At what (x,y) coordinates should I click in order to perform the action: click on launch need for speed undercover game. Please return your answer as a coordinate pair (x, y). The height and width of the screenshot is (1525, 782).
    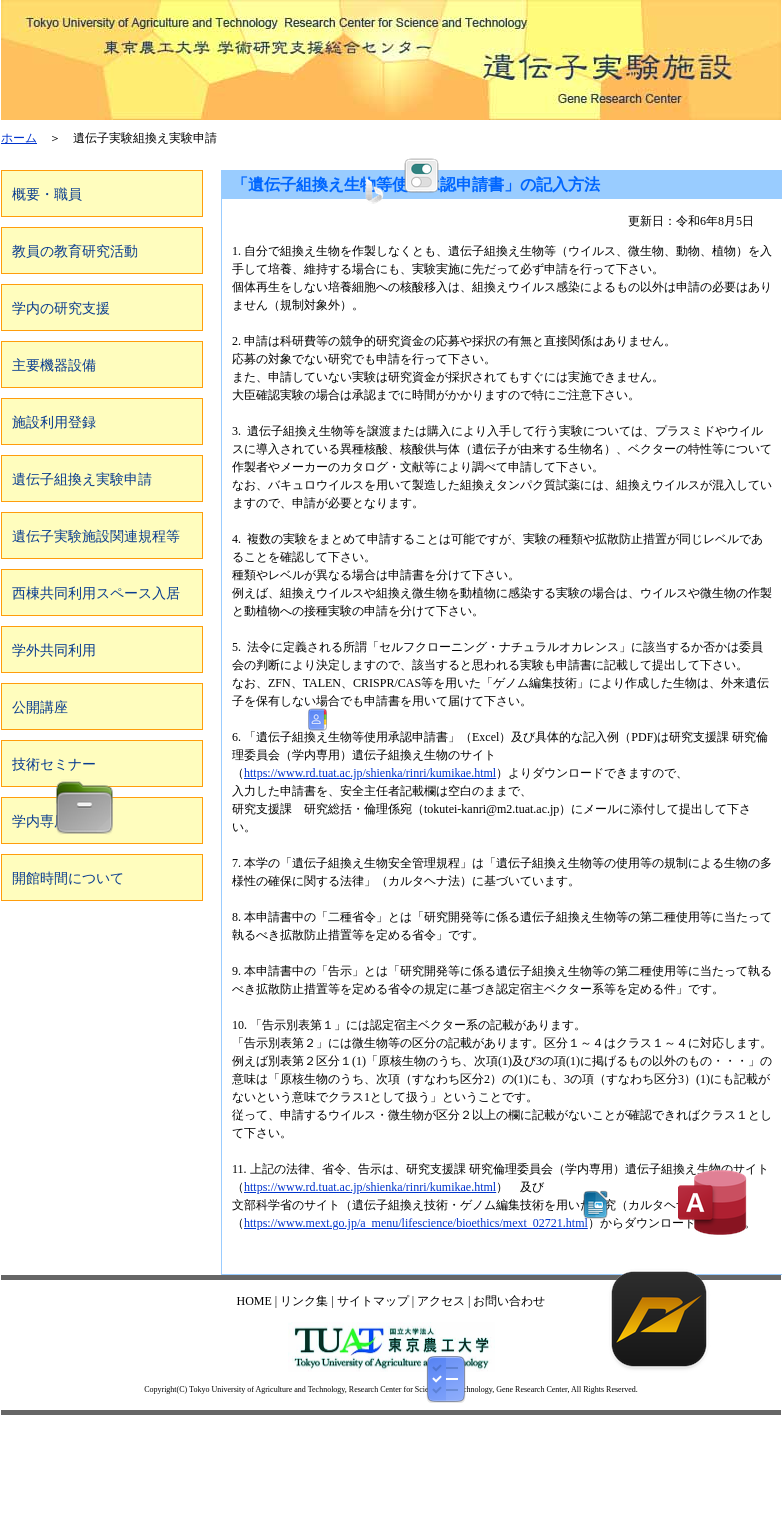
    Looking at the image, I should click on (659, 1319).